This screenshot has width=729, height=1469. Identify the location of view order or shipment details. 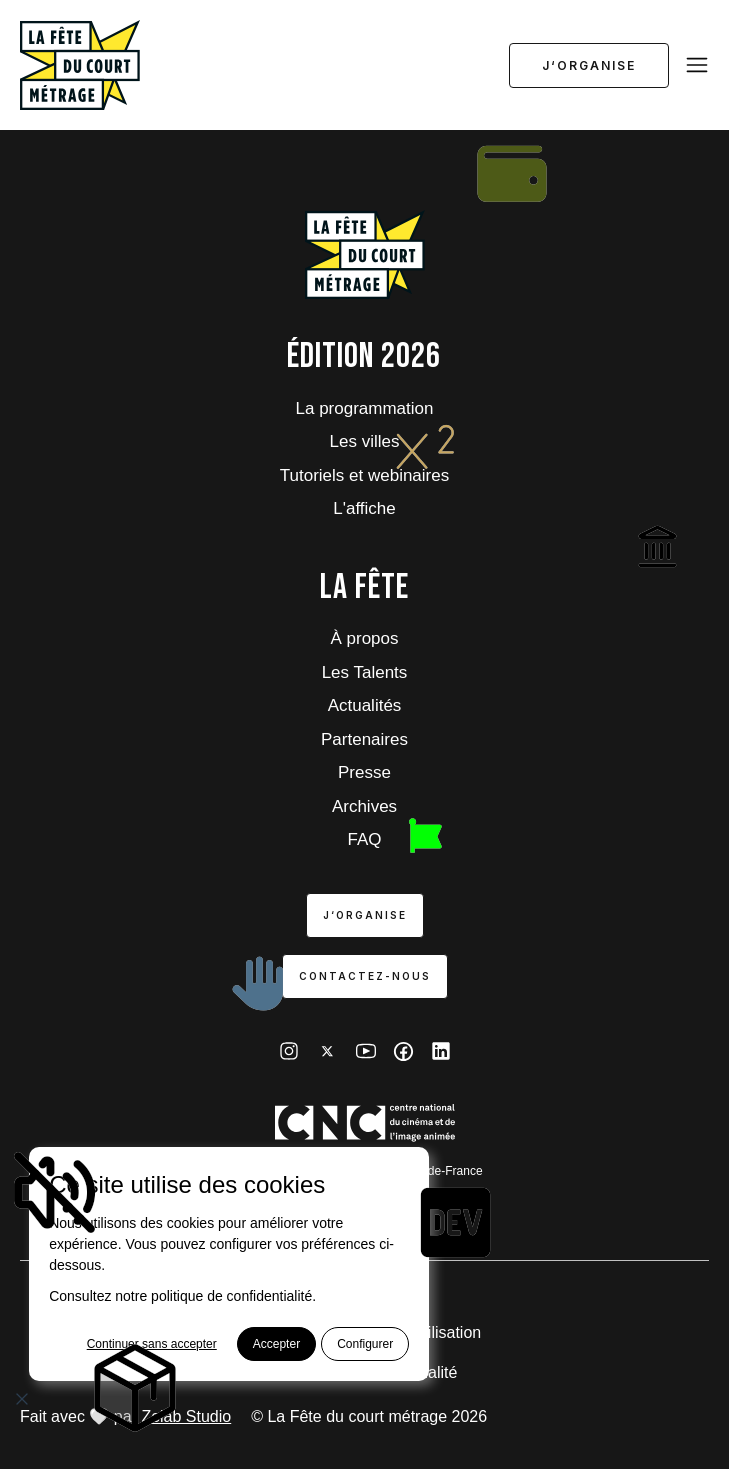
(135, 1388).